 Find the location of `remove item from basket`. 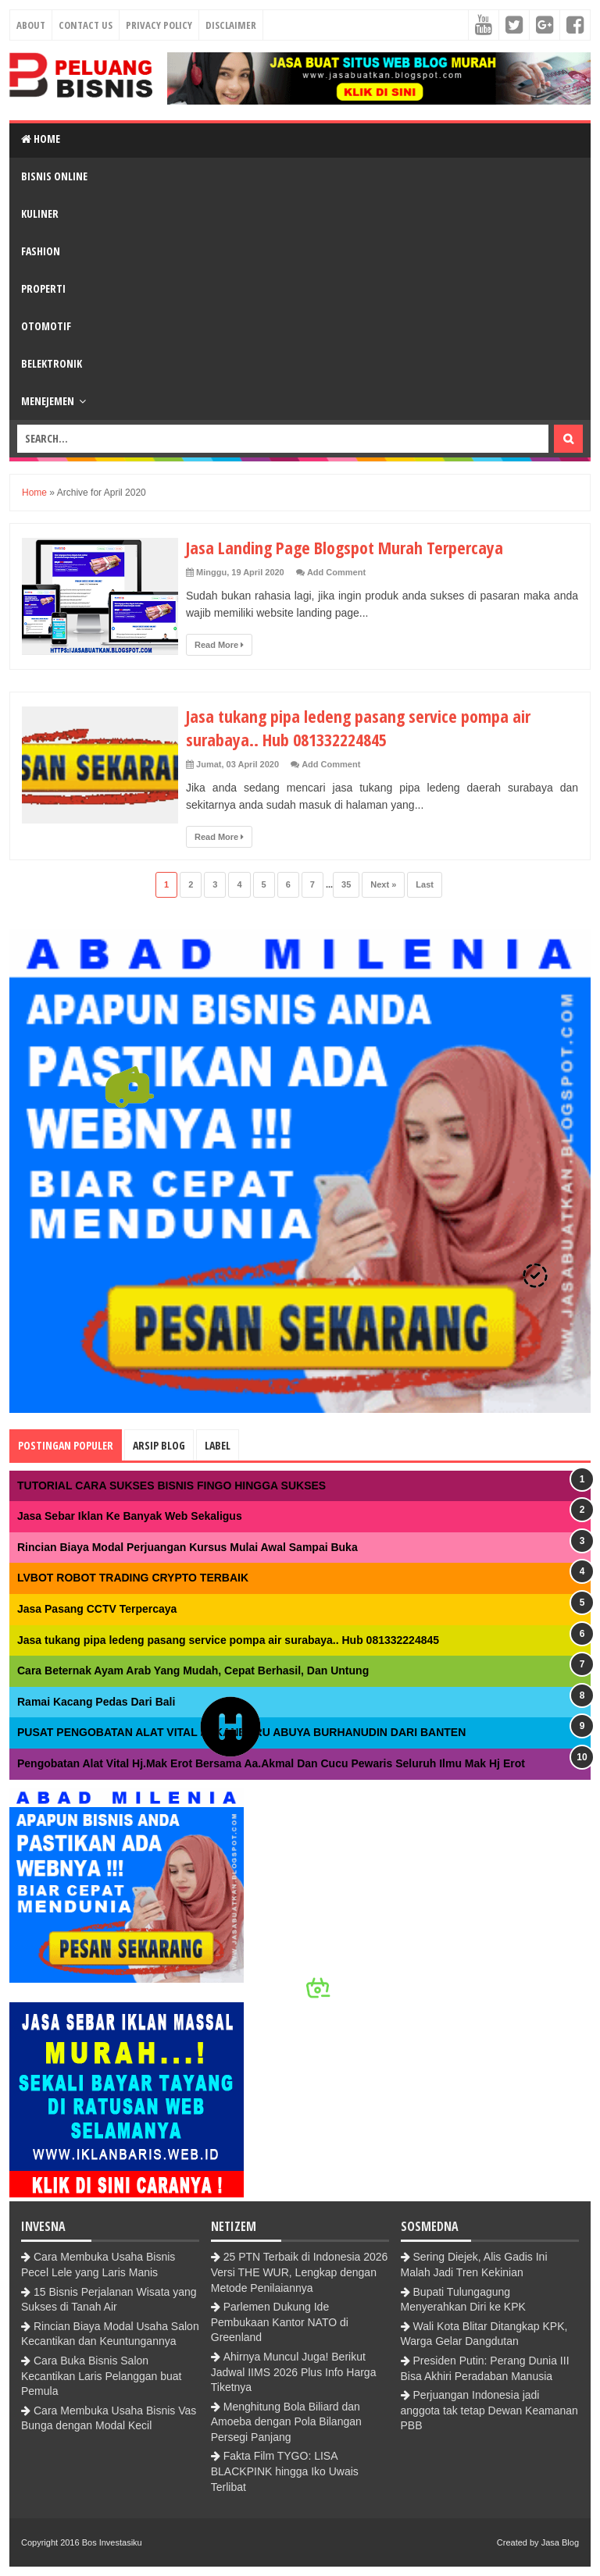

remove item from basket is located at coordinates (317, 1987).